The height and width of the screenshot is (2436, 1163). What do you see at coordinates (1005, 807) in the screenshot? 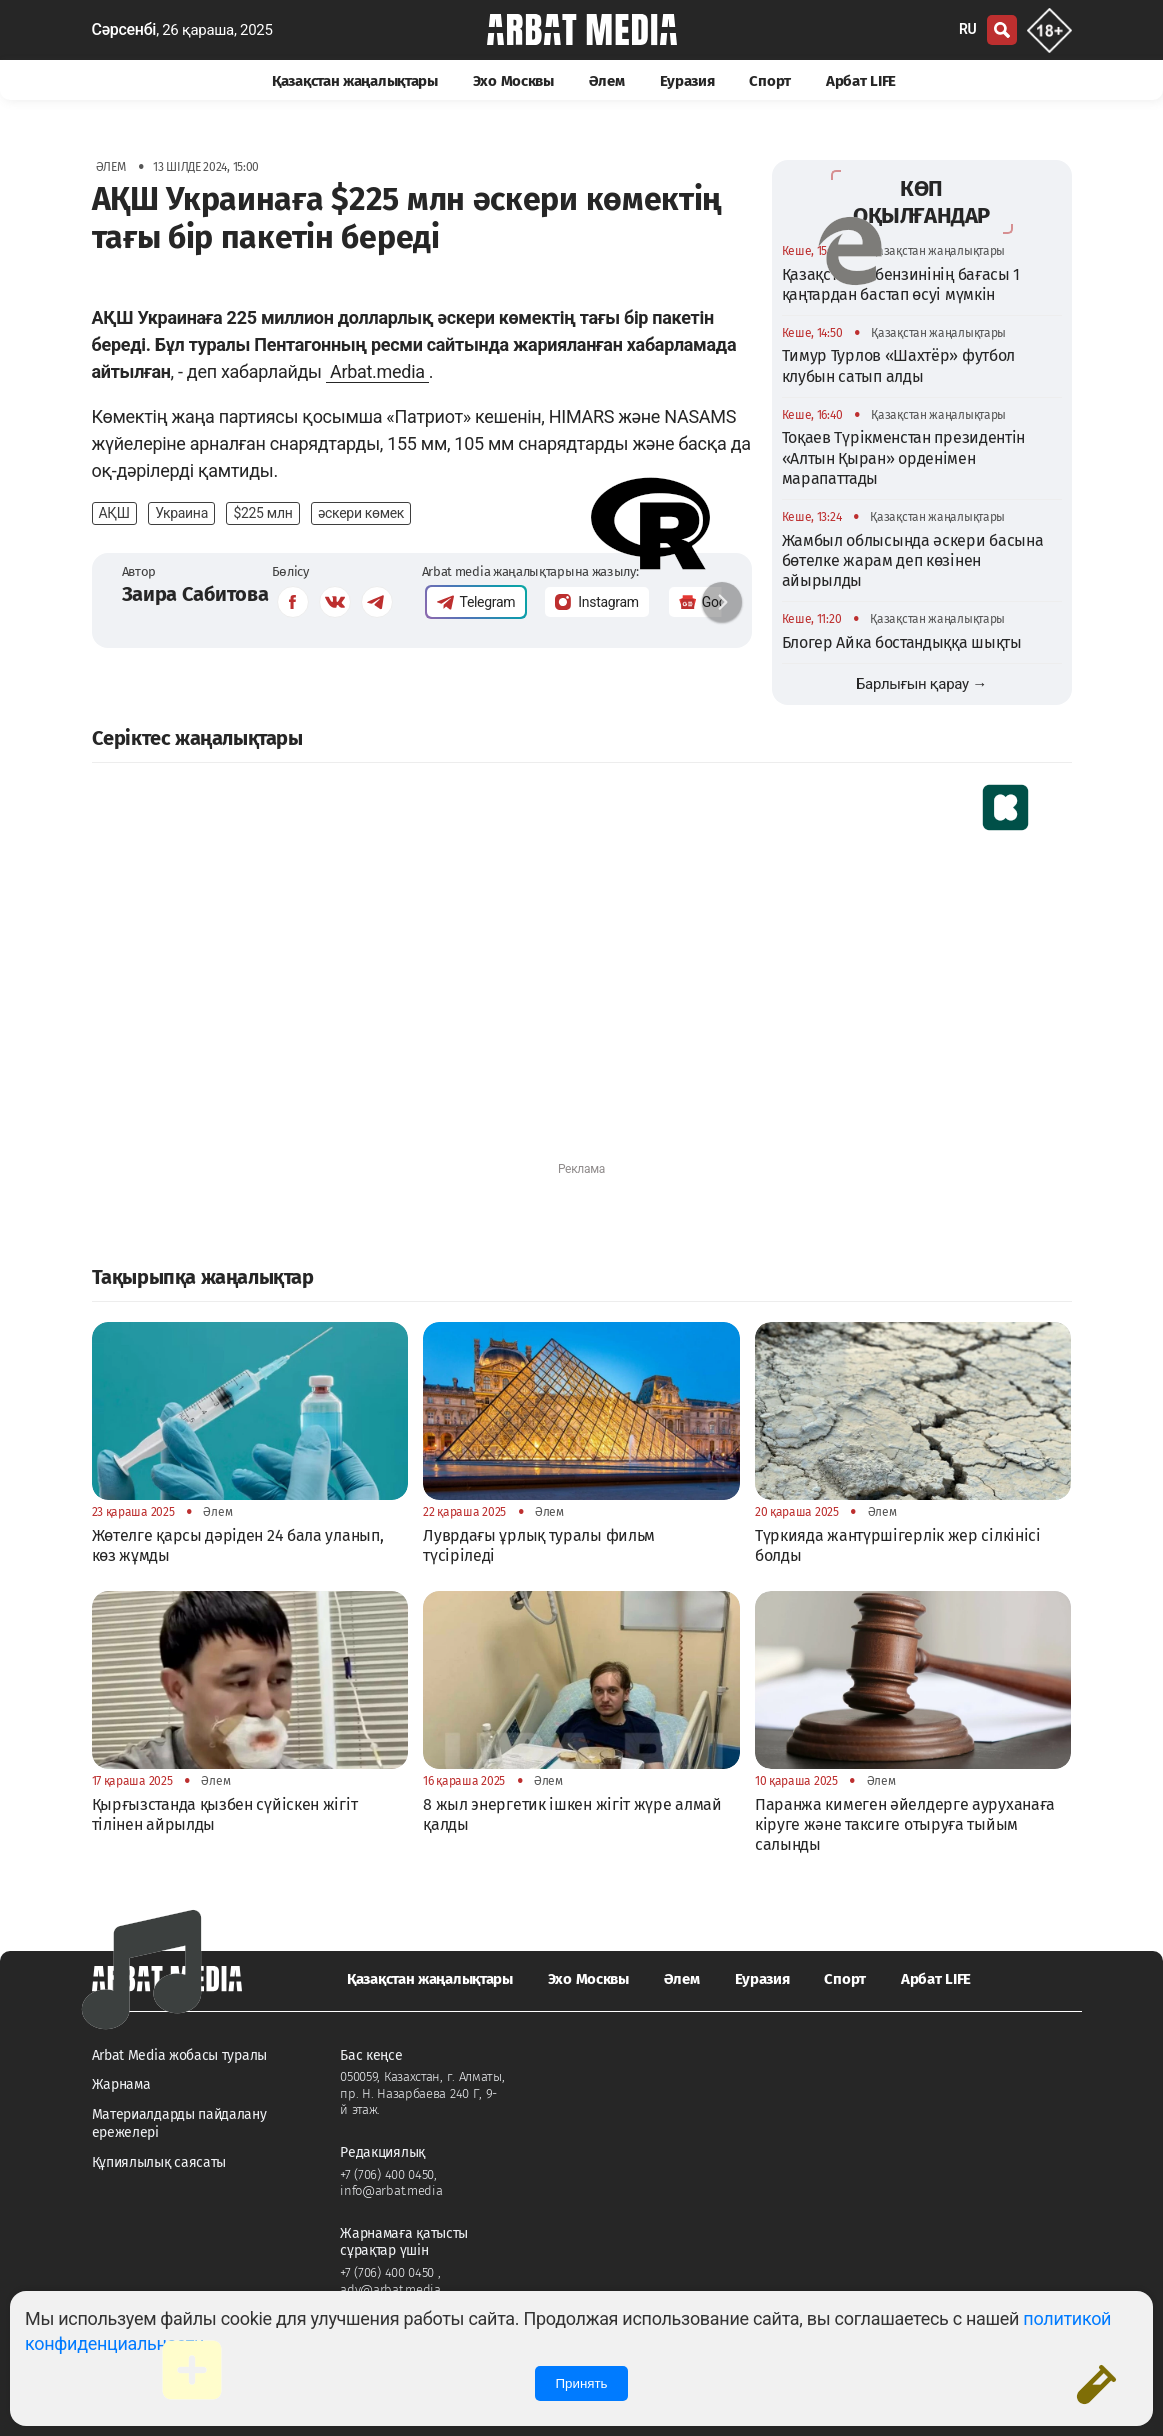
I see `visit kickstarter website or app` at bounding box center [1005, 807].